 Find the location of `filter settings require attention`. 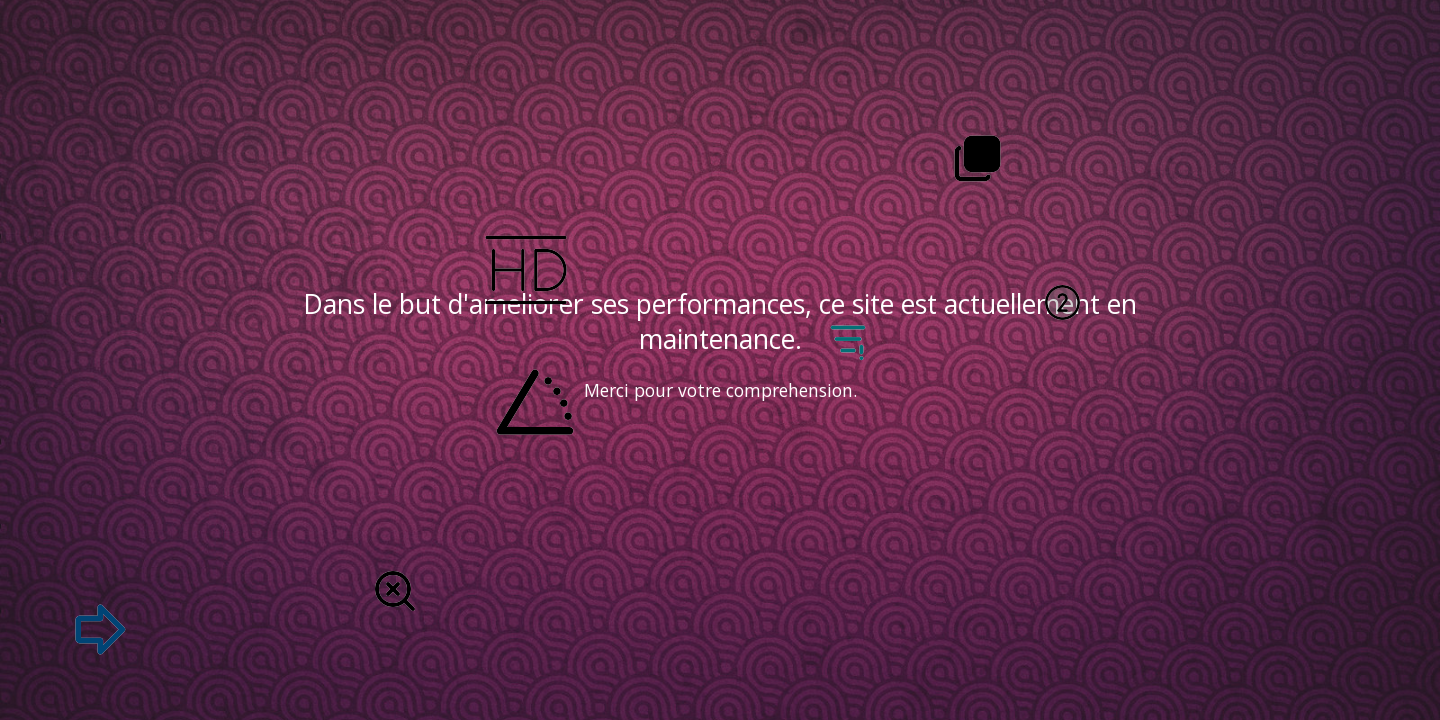

filter settings require attention is located at coordinates (848, 339).